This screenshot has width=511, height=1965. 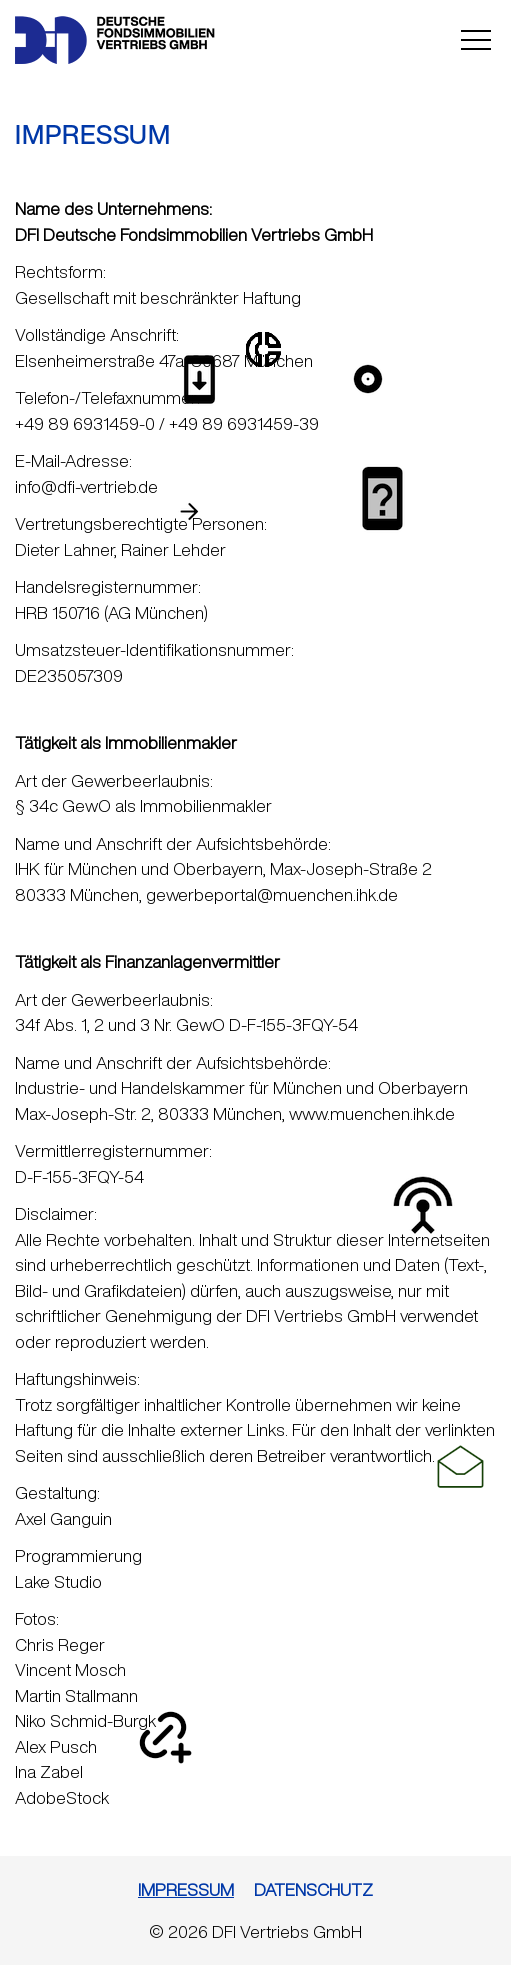 What do you see at coordinates (423, 1206) in the screenshot?
I see `configure antenna or broadcast settings` at bounding box center [423, 1206].